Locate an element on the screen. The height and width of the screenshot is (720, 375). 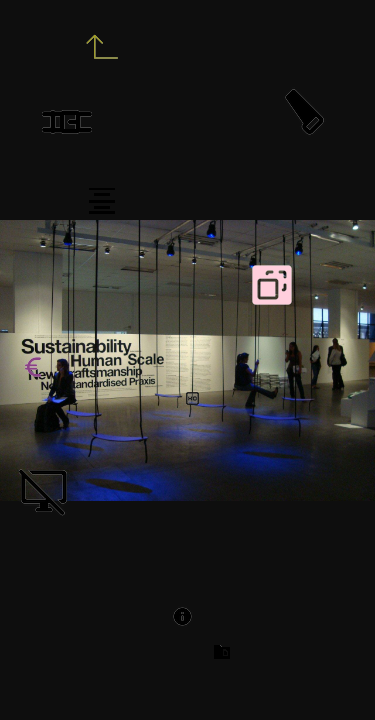
move selection to background layer is located at coordinates (272, 285).